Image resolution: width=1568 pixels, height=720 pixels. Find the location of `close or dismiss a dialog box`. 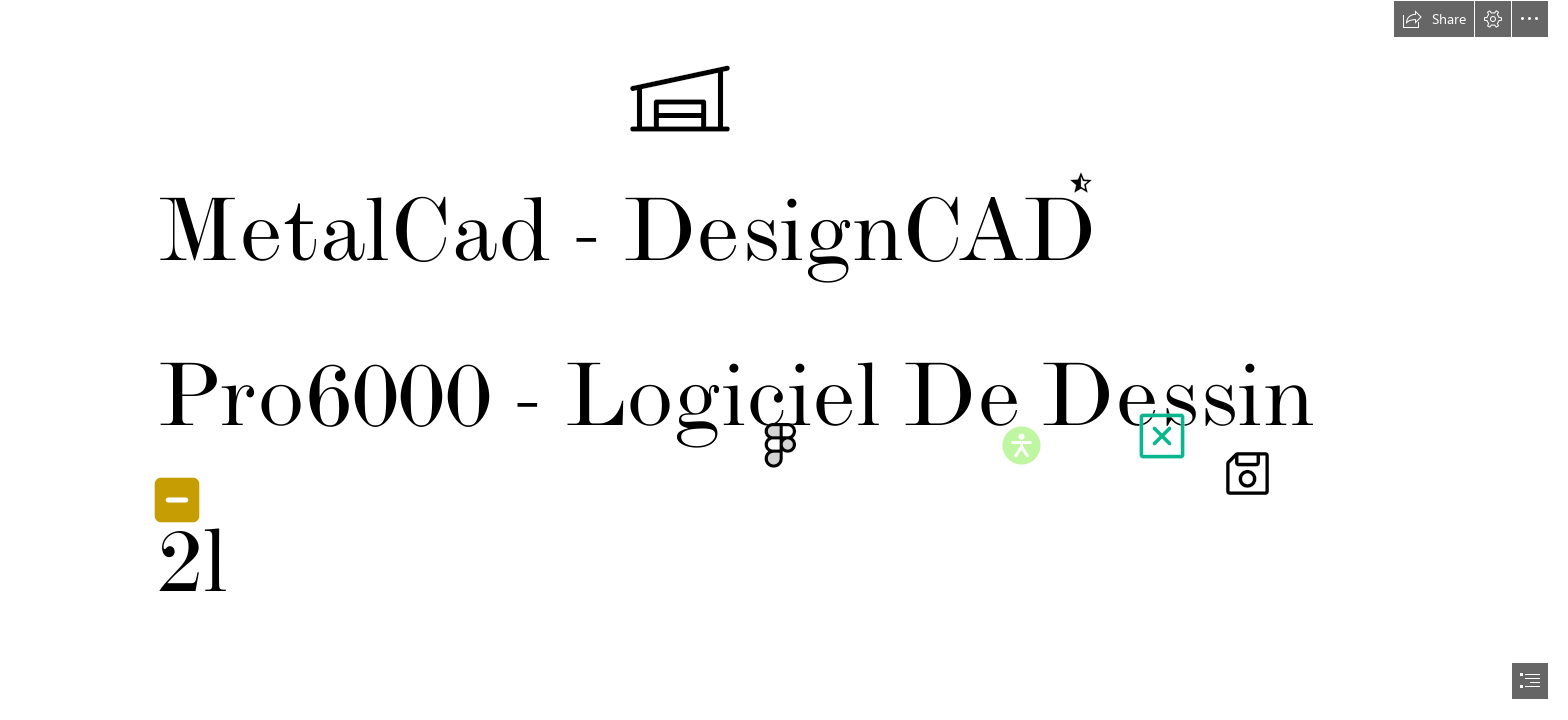

close or dismiss a dialog box is located at coordinates (1162, 436).